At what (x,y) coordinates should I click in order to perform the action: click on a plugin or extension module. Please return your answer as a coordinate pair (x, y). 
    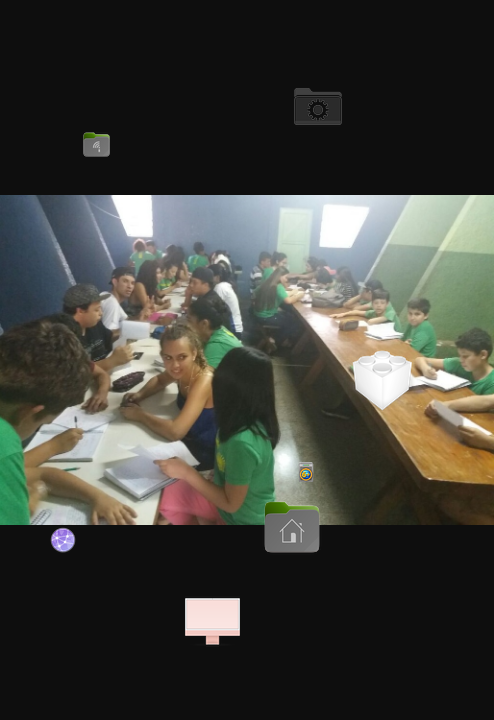
    Looking at the image, I should click on (382, 381).